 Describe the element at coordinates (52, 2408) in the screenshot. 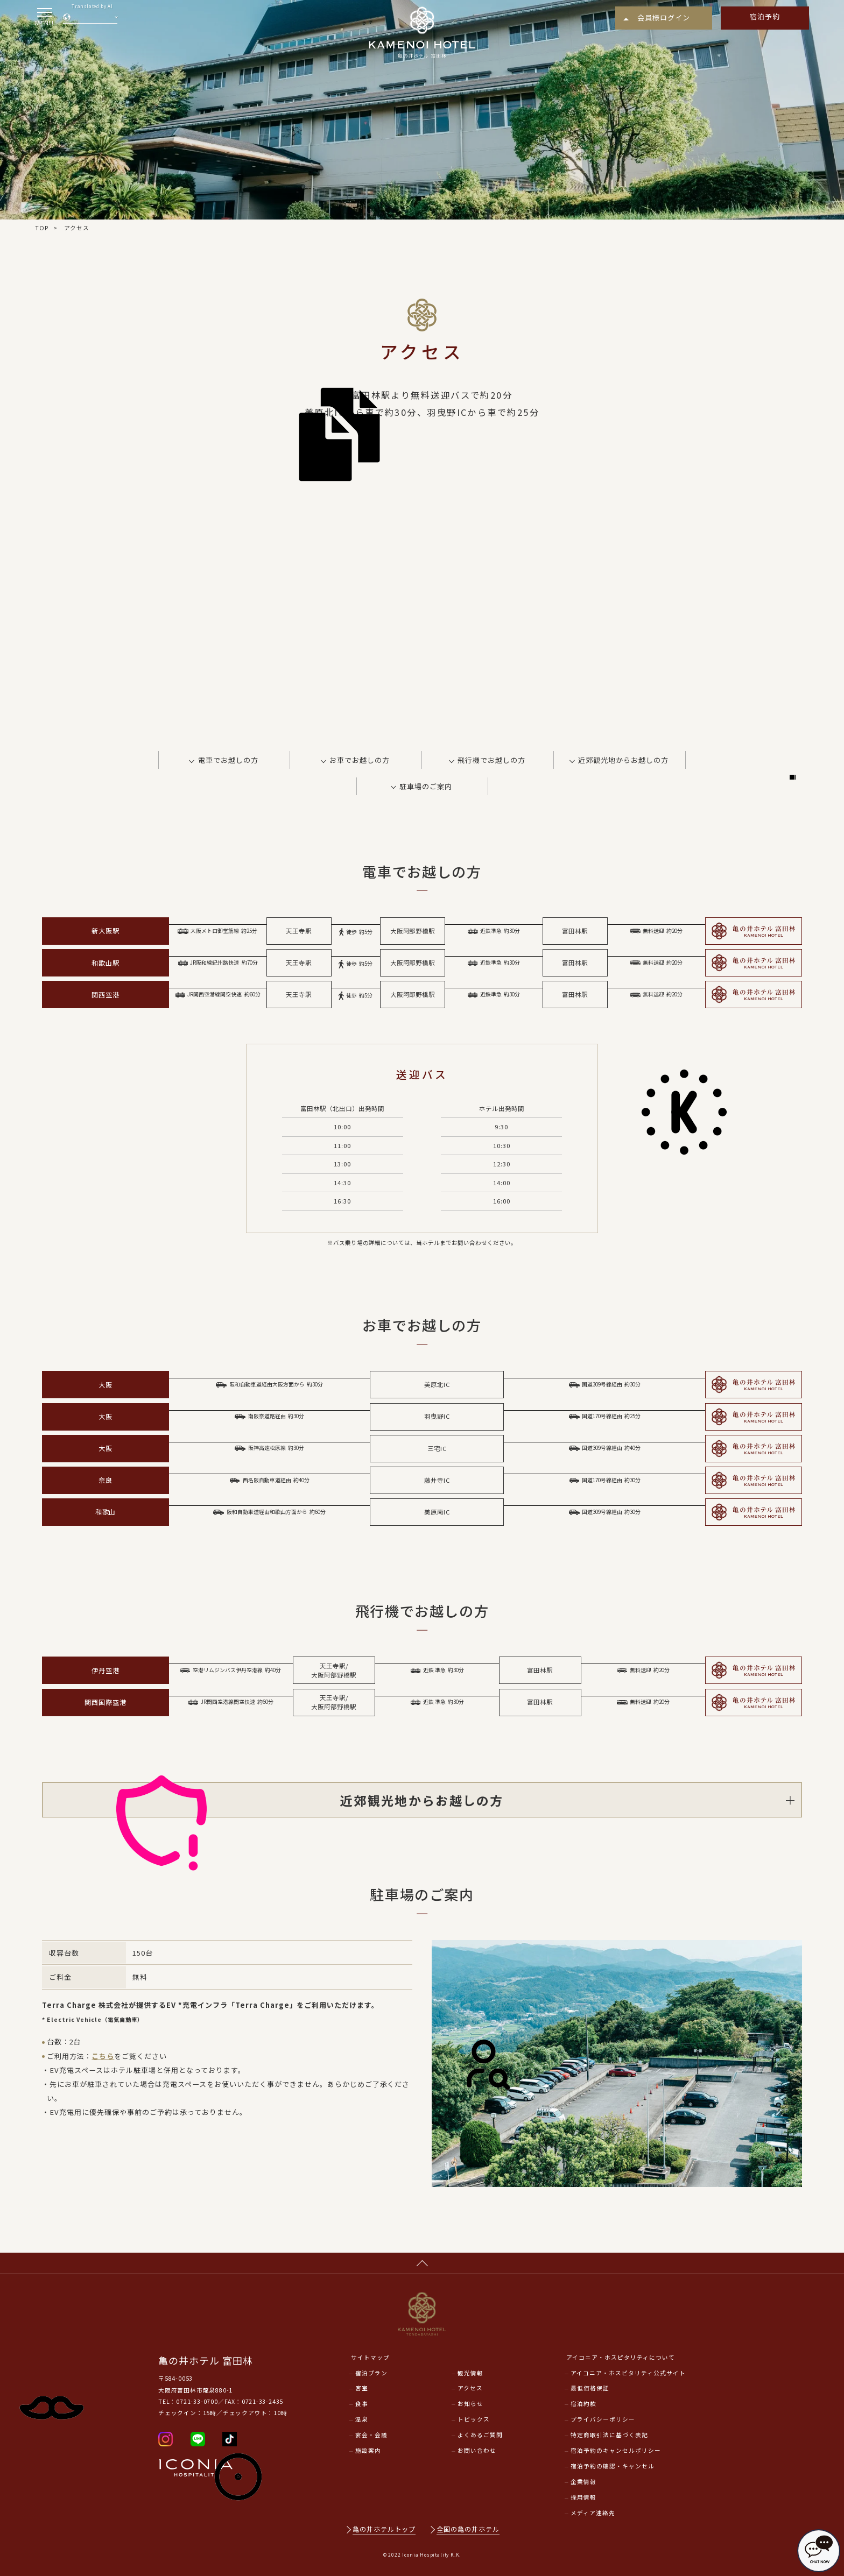

I see `apply a moustache filter or effect` at that location.